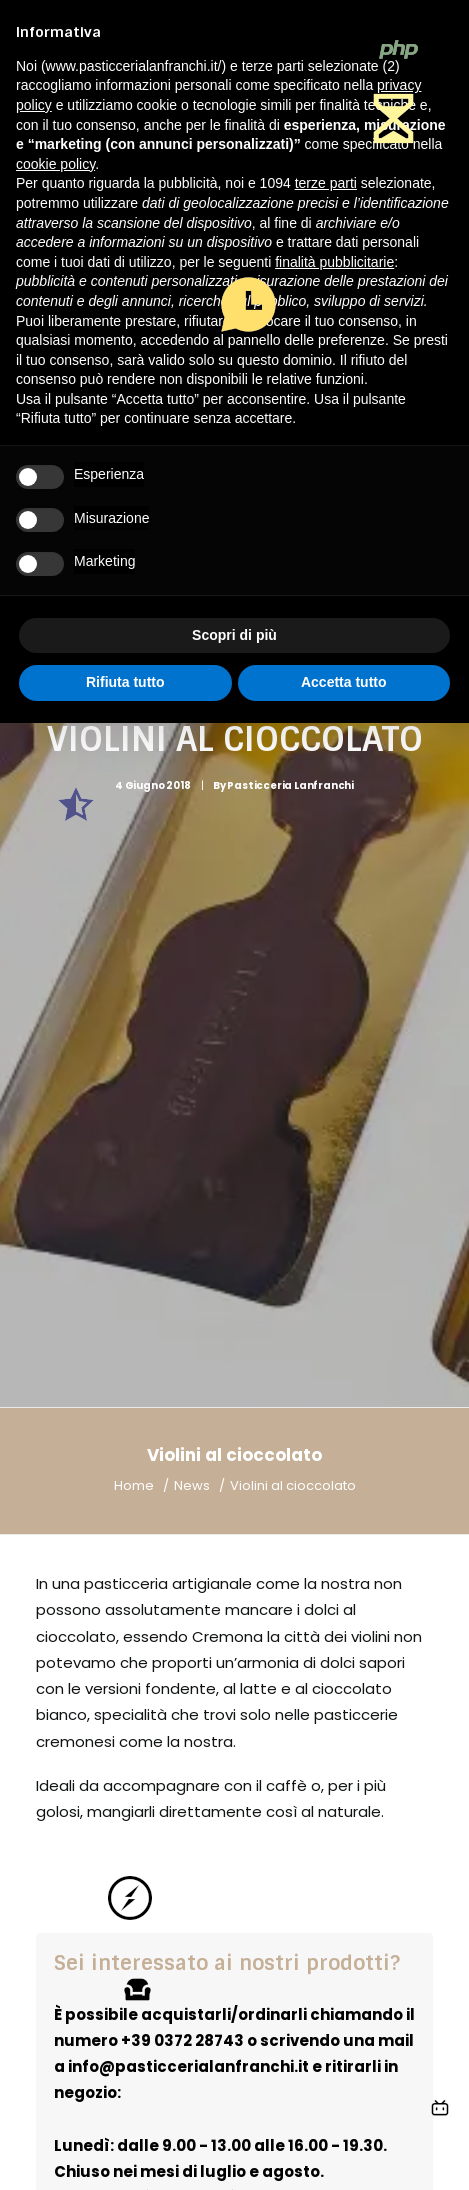 Image resolution: width=469 pixels, height=2190 pixels. What do you see at coordinates (130, 1898) in the screenshot?
I see `socket.io branding or integration` at bounding box center [130, 1898].